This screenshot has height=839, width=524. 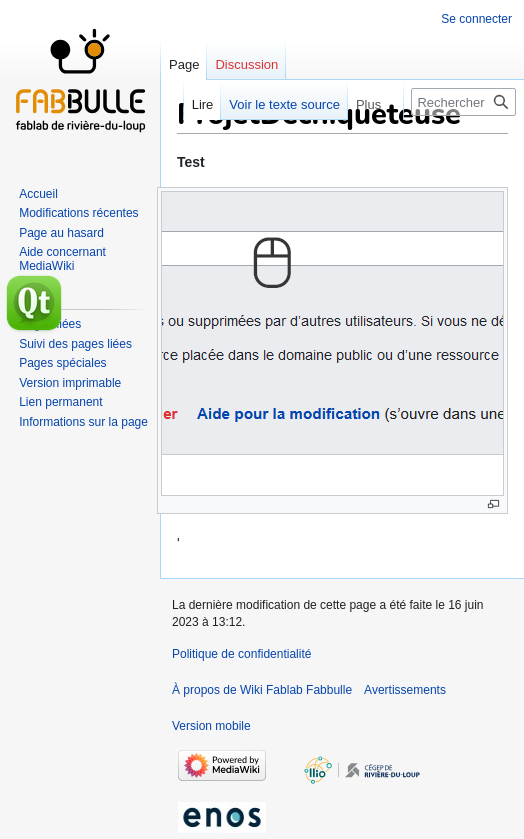 What do you see at coordinates (34, 303) in the screenshot?
I see `open qt linguist translation tool` at bounding box center [34, 303].